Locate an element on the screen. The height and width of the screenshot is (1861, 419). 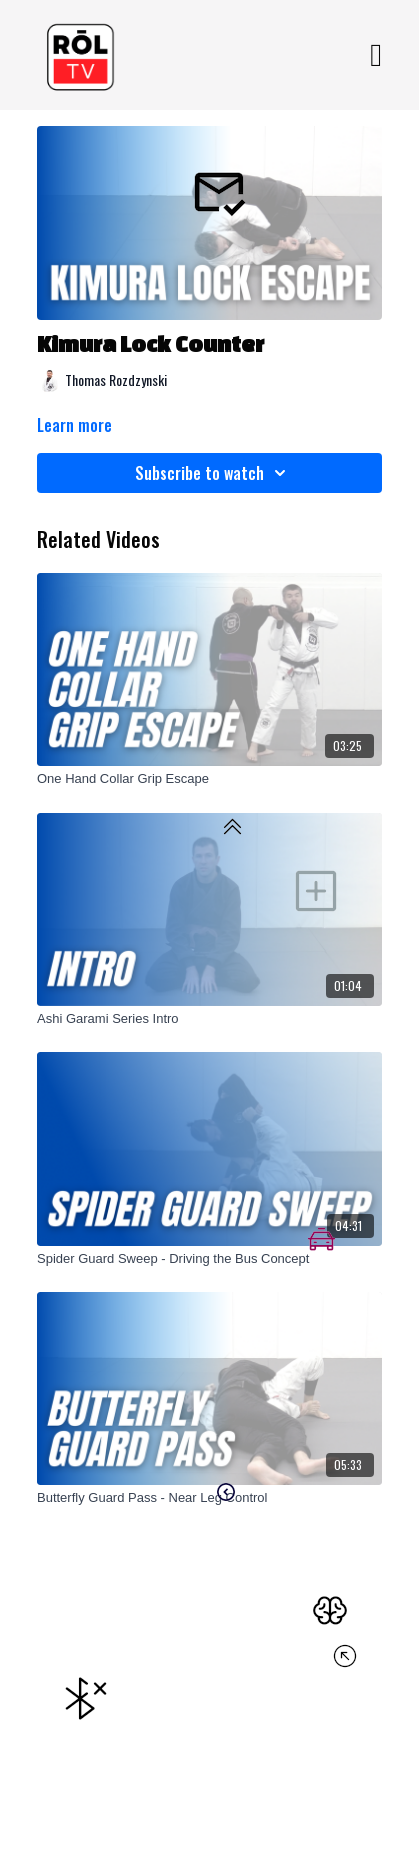
indicates police or emergency services is located at coordinates (321, 1240).